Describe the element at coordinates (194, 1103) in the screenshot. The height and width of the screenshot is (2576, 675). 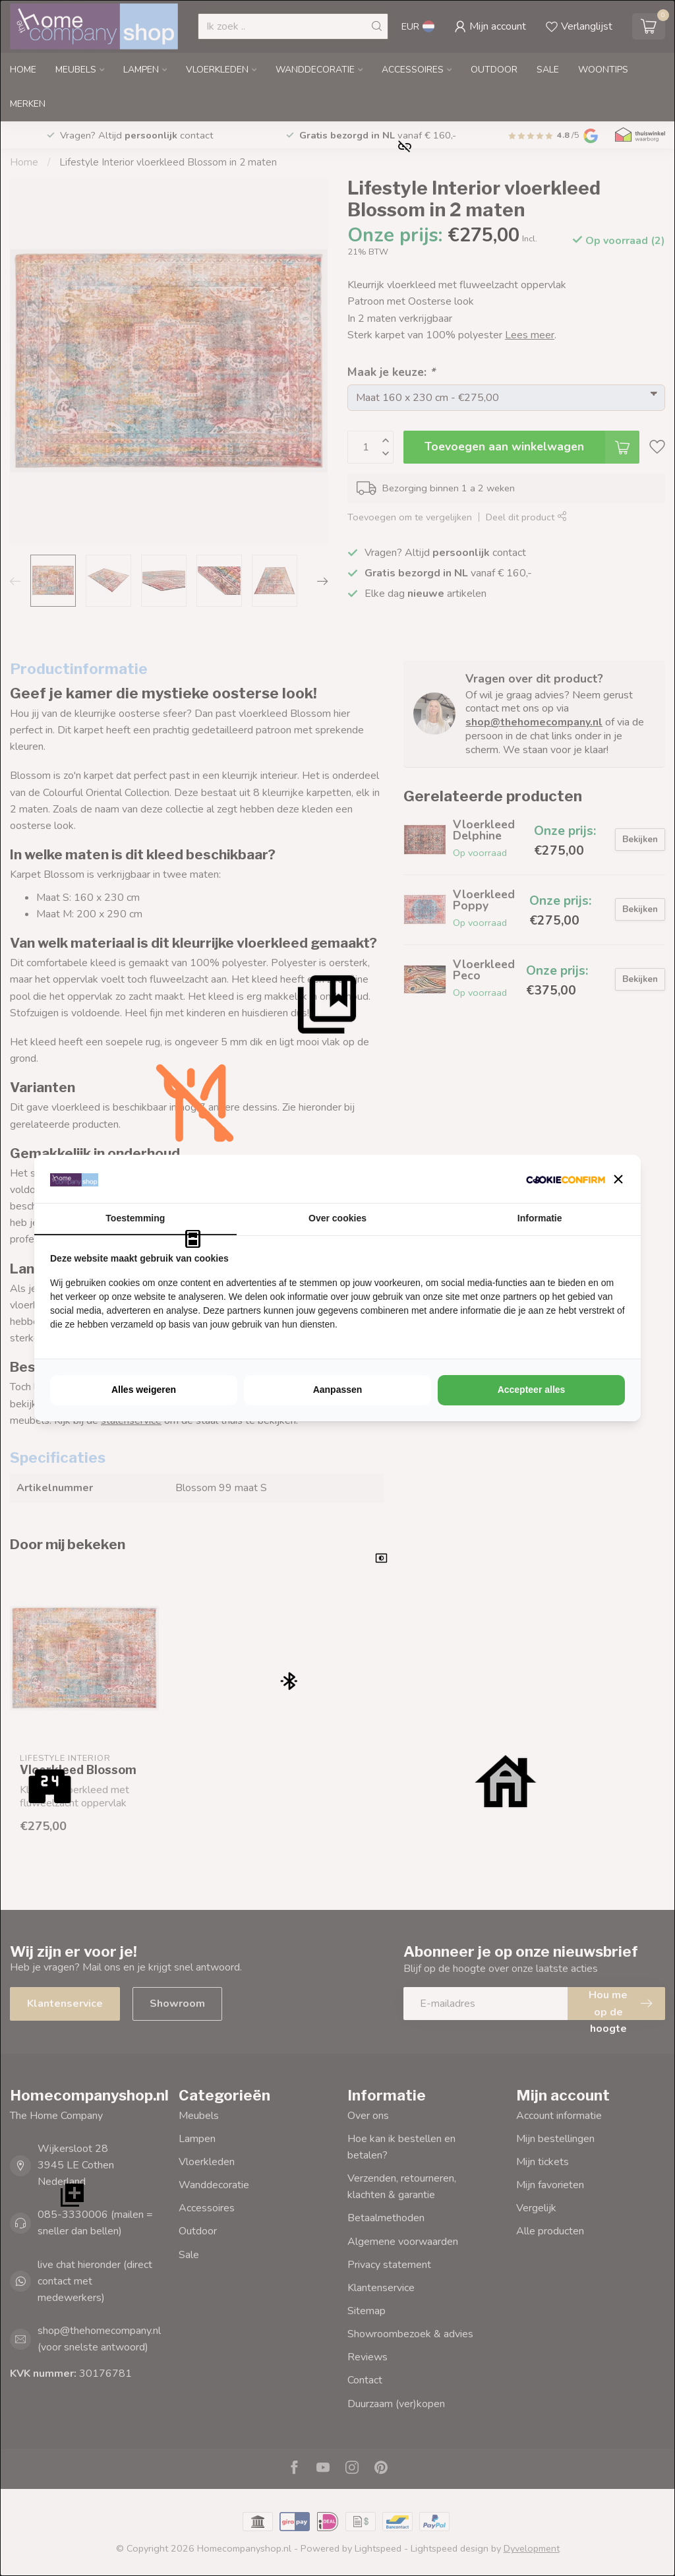
I see `kitchen tools unavailable or disabled` at that location.